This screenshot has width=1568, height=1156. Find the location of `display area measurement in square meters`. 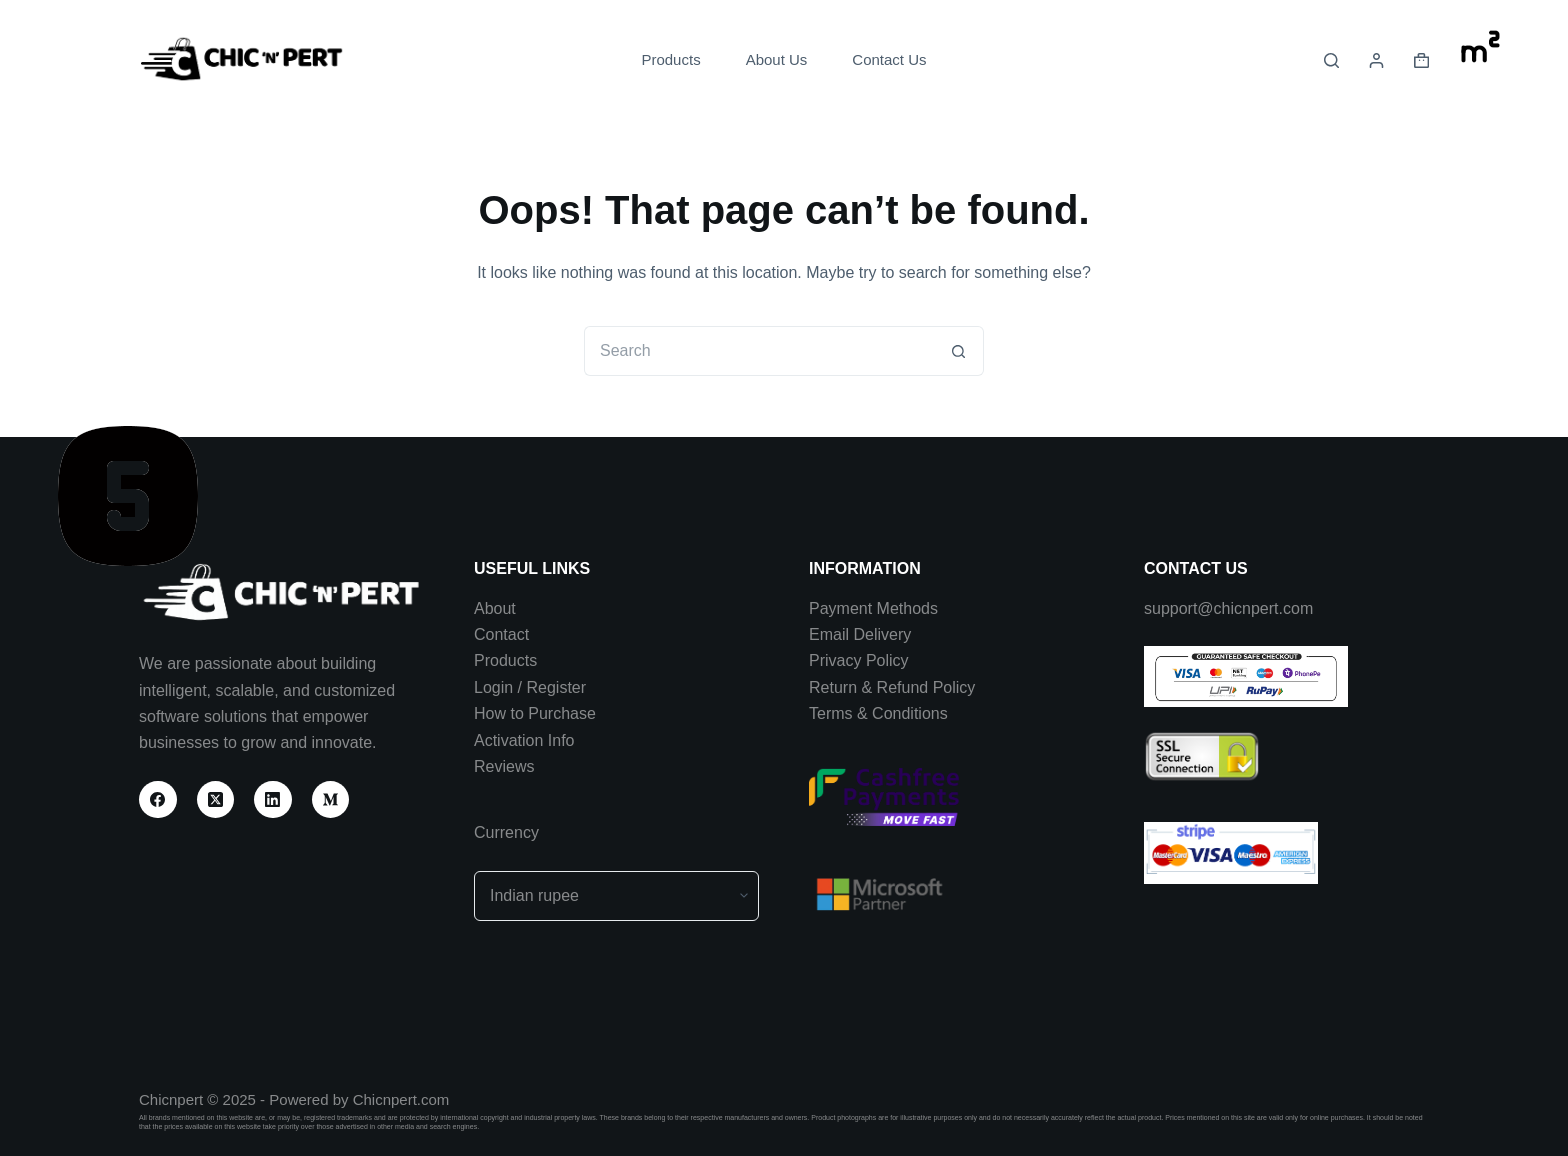

display area measurement in square meters is located at coordinates (1480, 47).